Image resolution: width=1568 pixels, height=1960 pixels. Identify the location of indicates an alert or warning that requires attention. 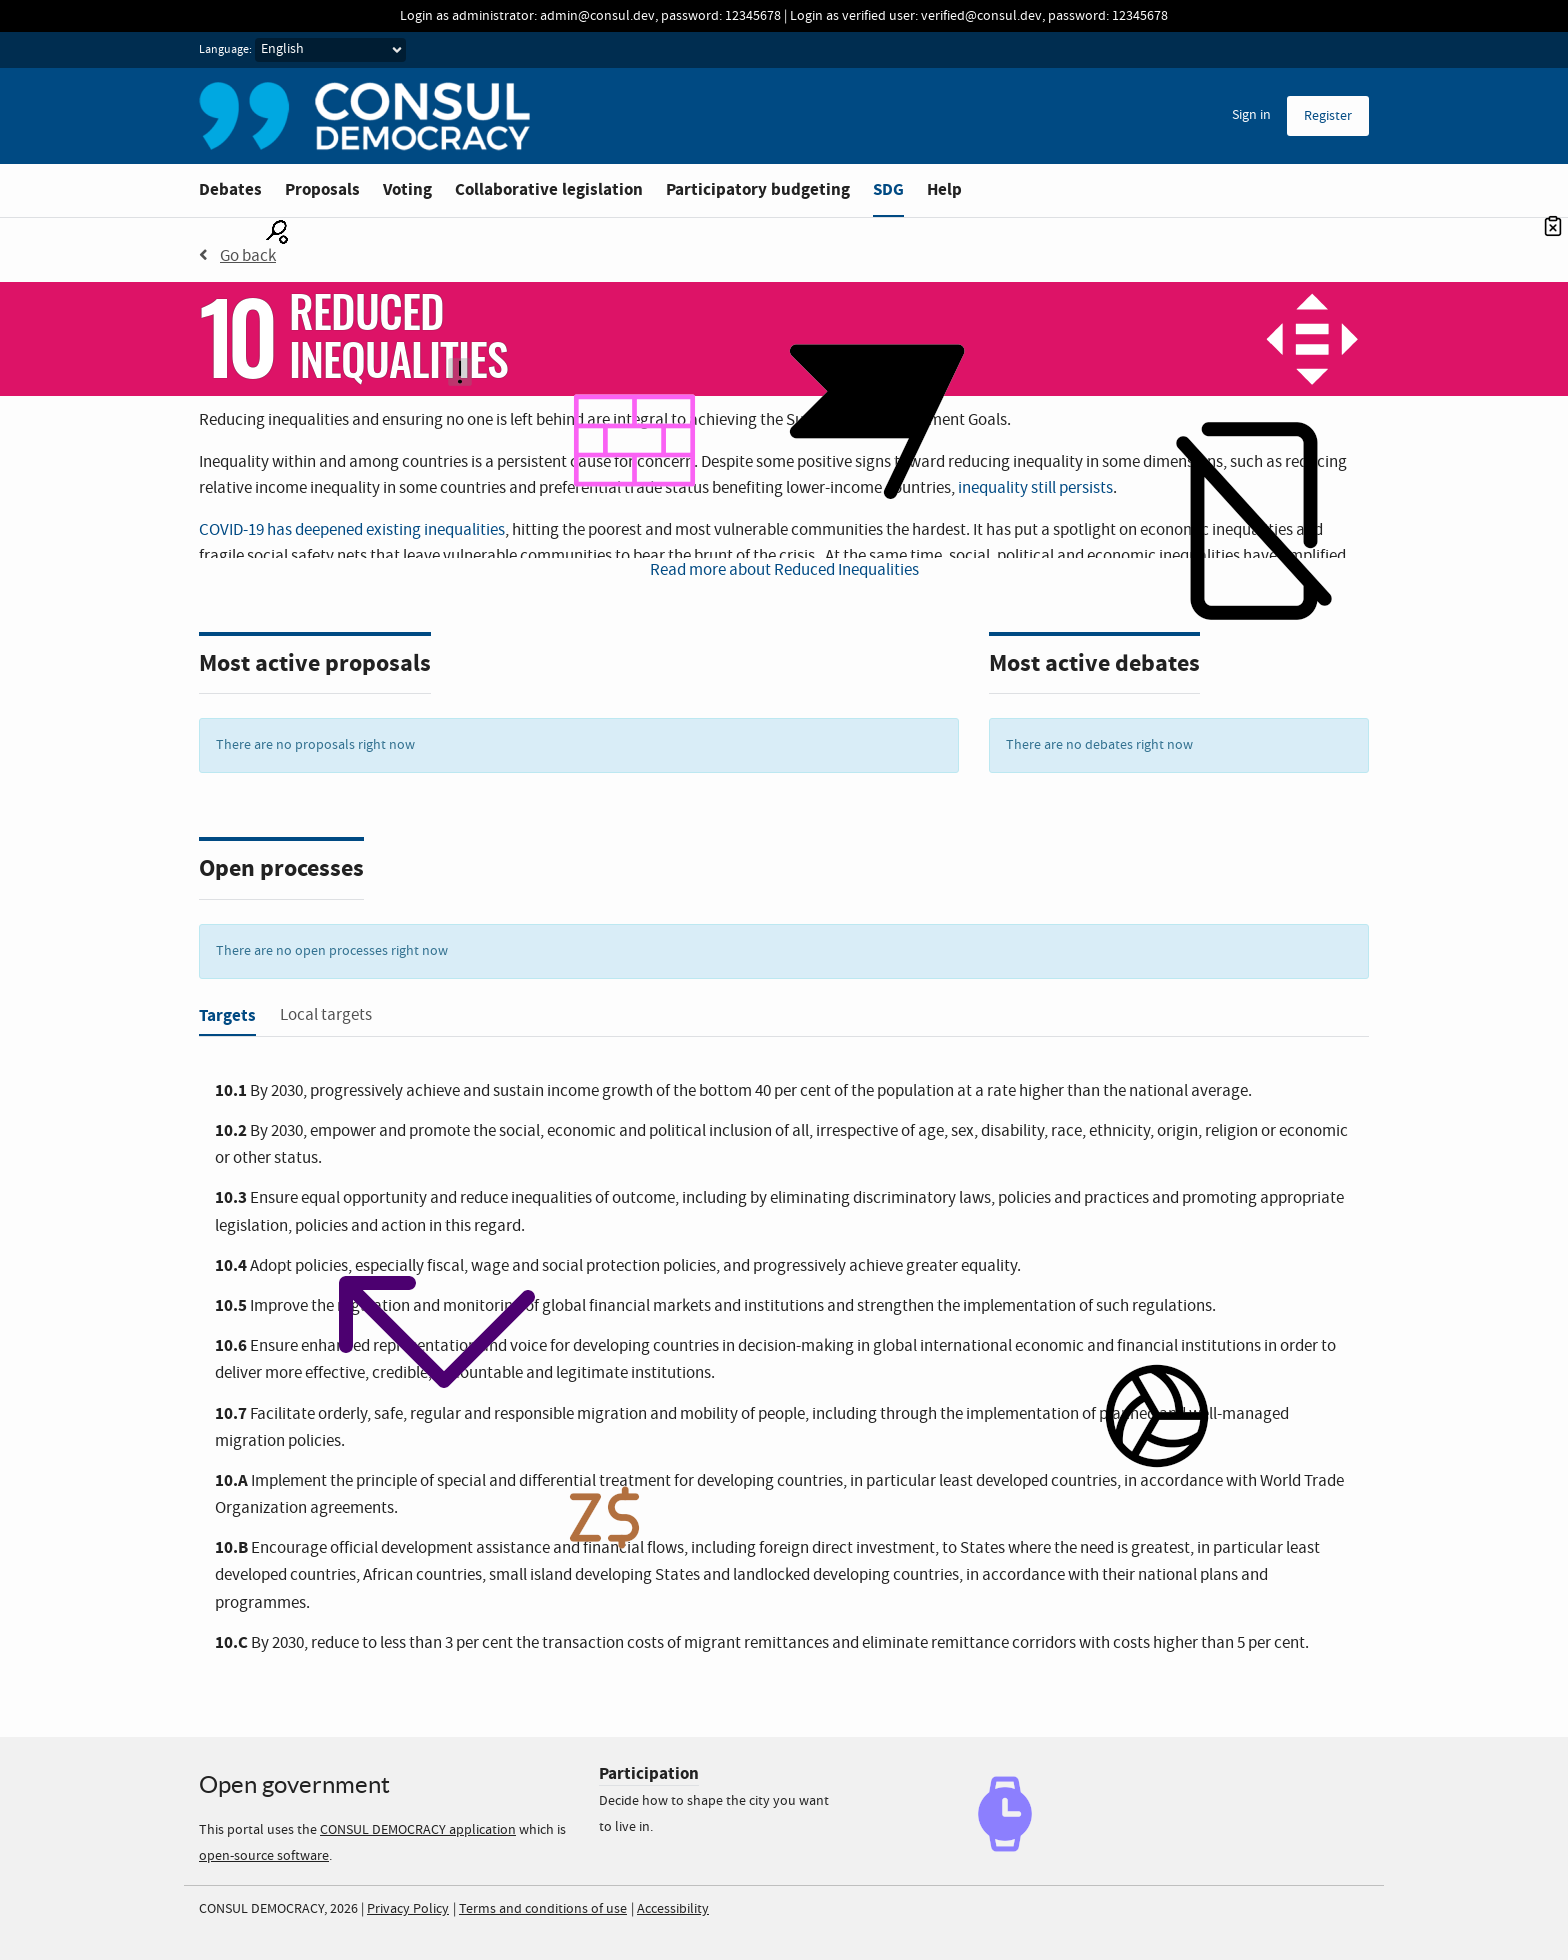
(460, 372).